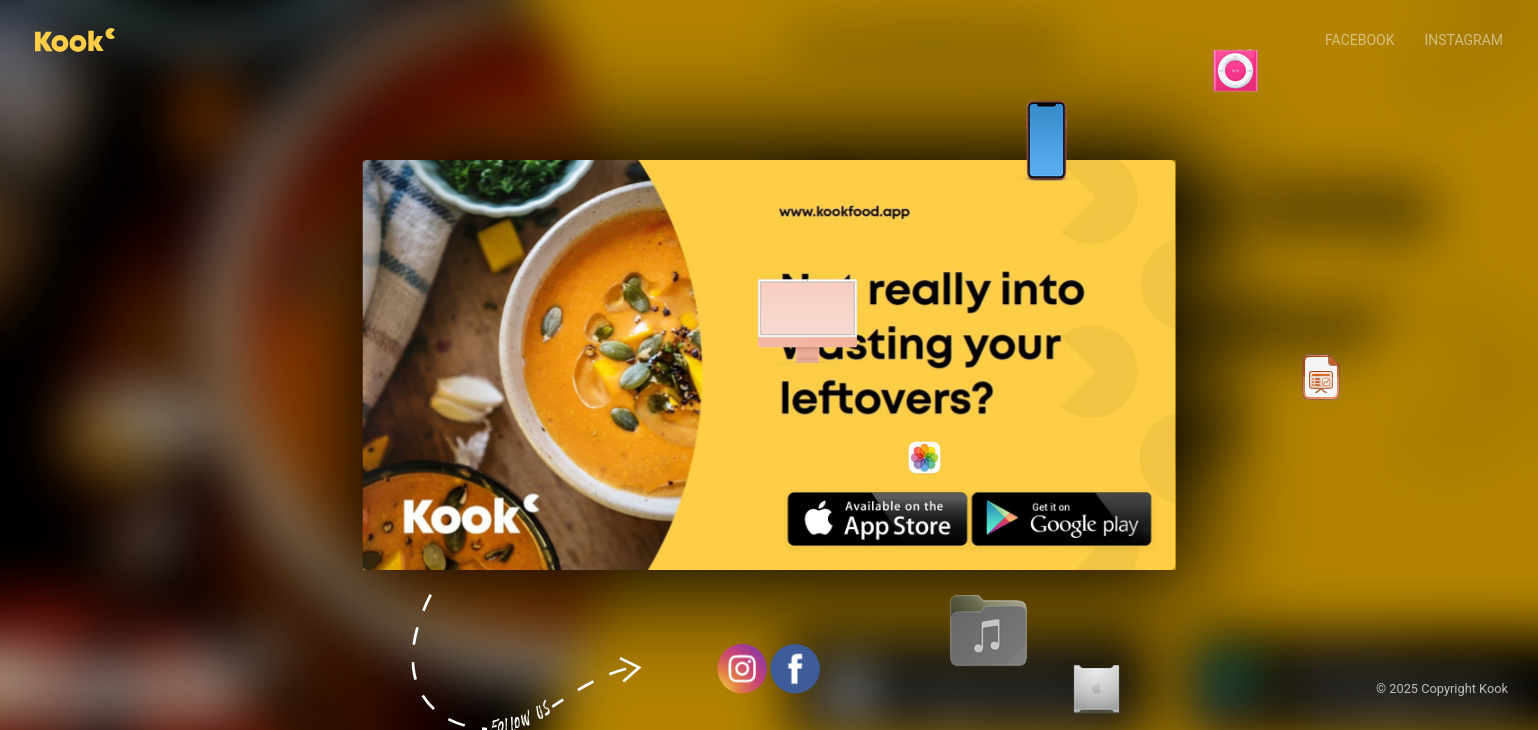 The width and height of the screenshot is (1538, 730). I want to click on a libreoffice impress presentation file, so click(1321, 377).